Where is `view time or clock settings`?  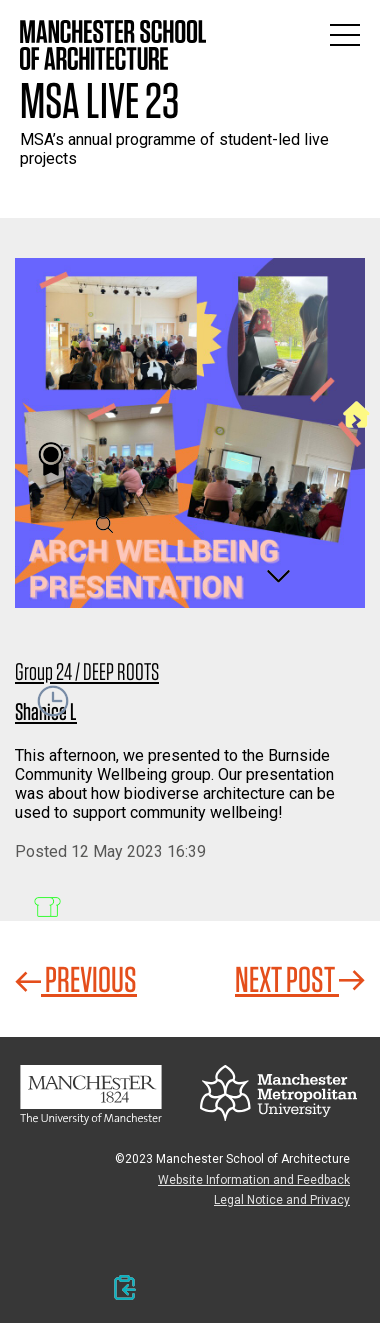 view time or clock settings is located at coordinates (53, 701).